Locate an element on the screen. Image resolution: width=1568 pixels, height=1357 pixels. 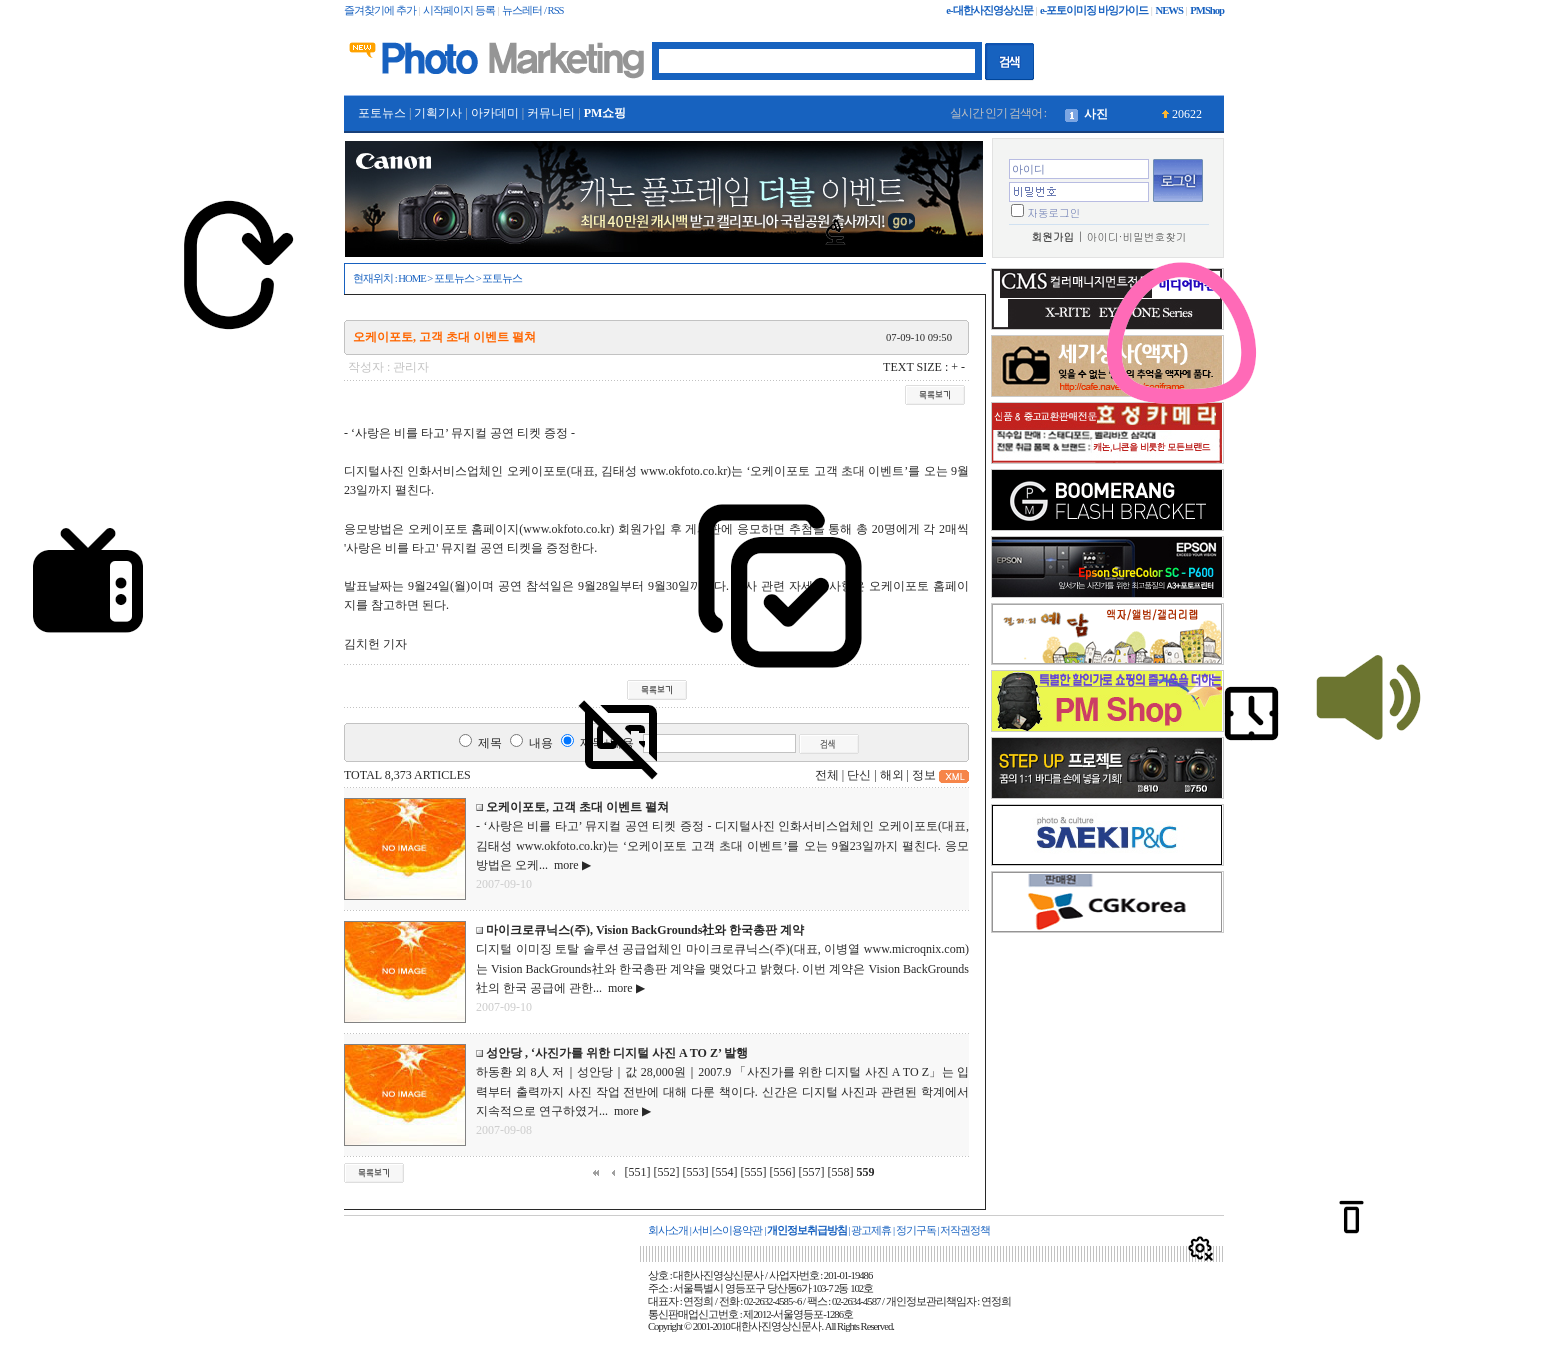
access biotech or laboratory features is located at coordinates (835, 232).